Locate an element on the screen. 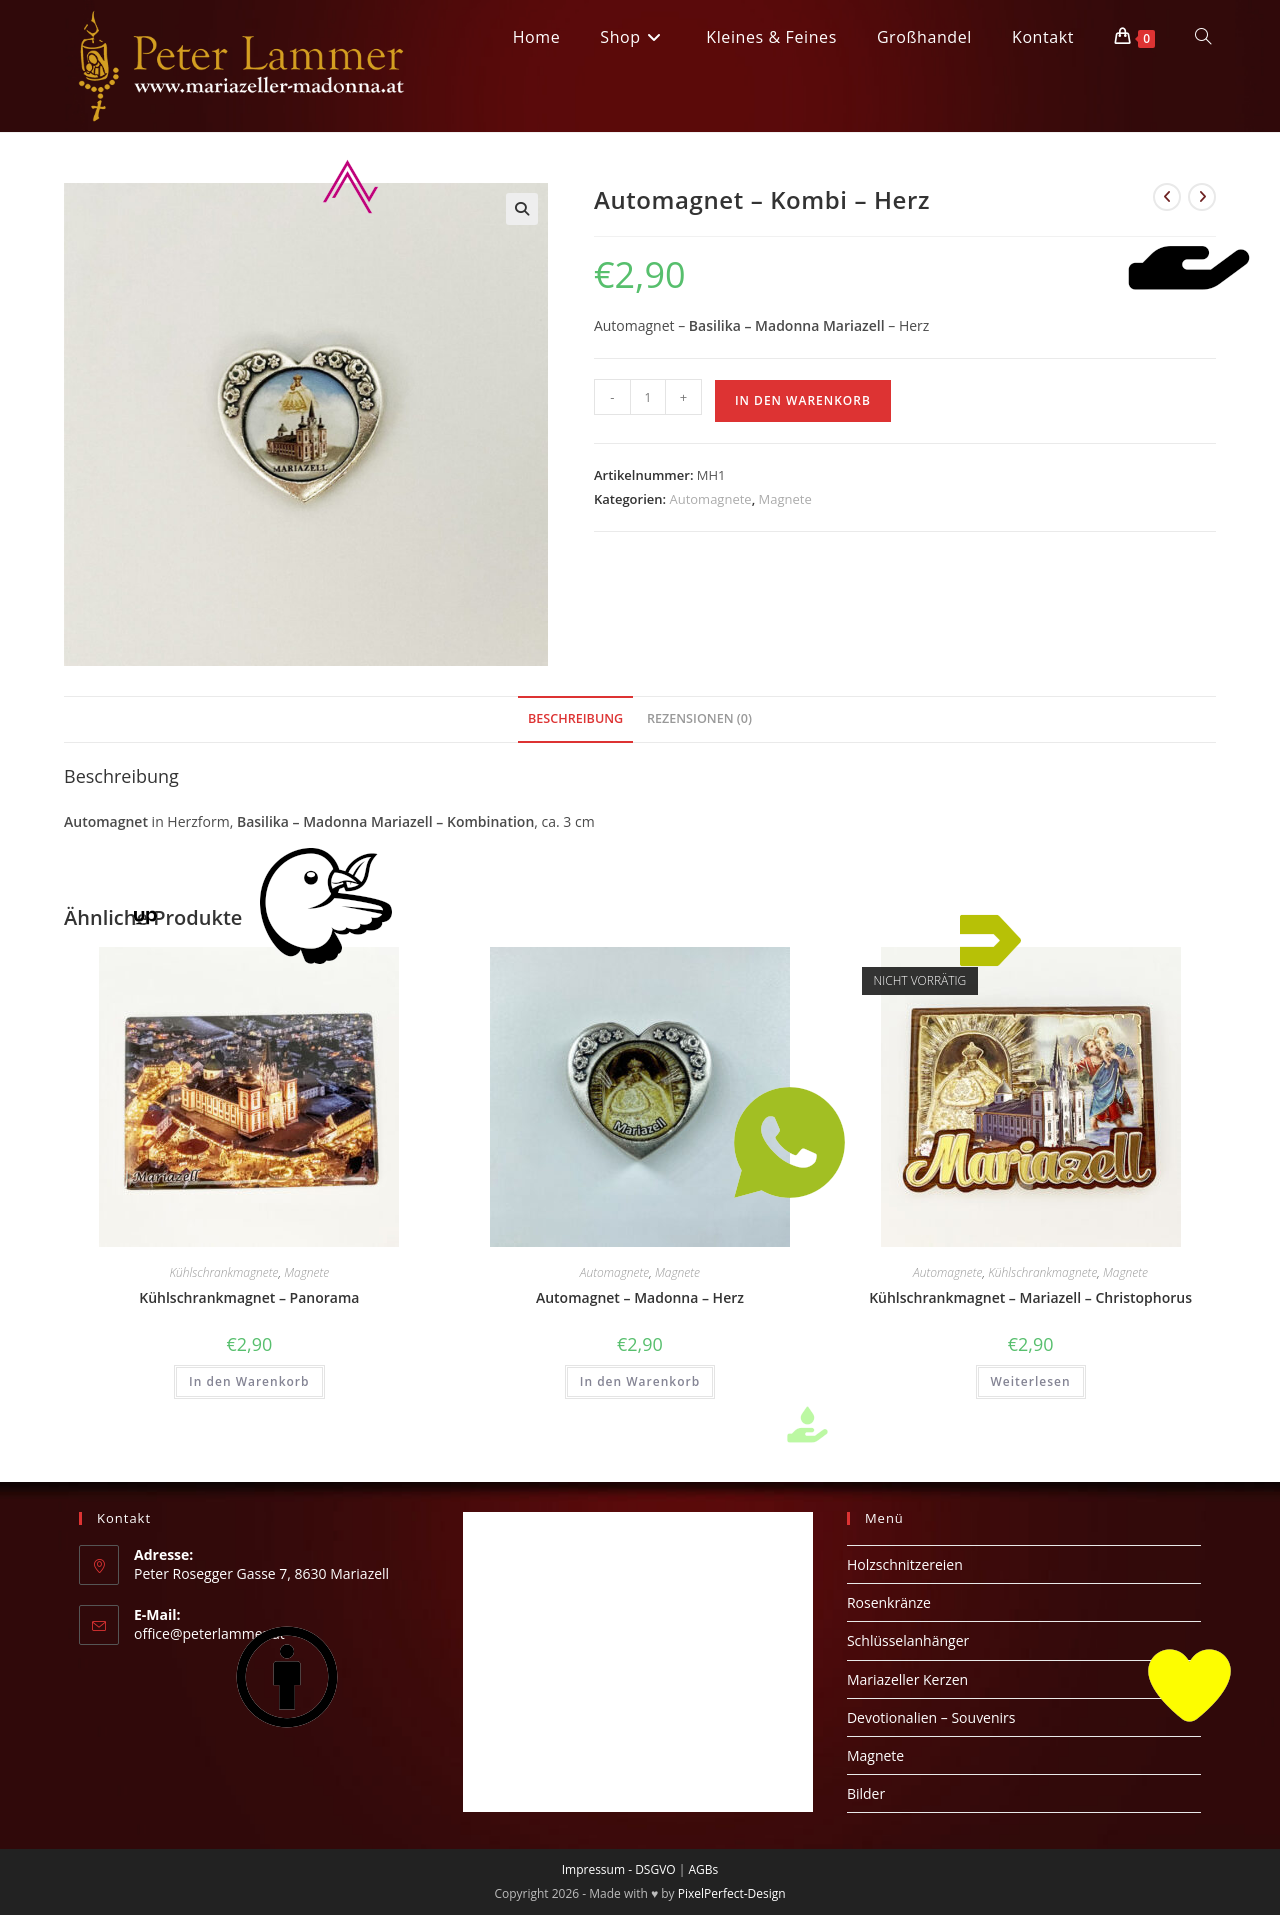  bower package manager logo is located at coordinates (326, 906).